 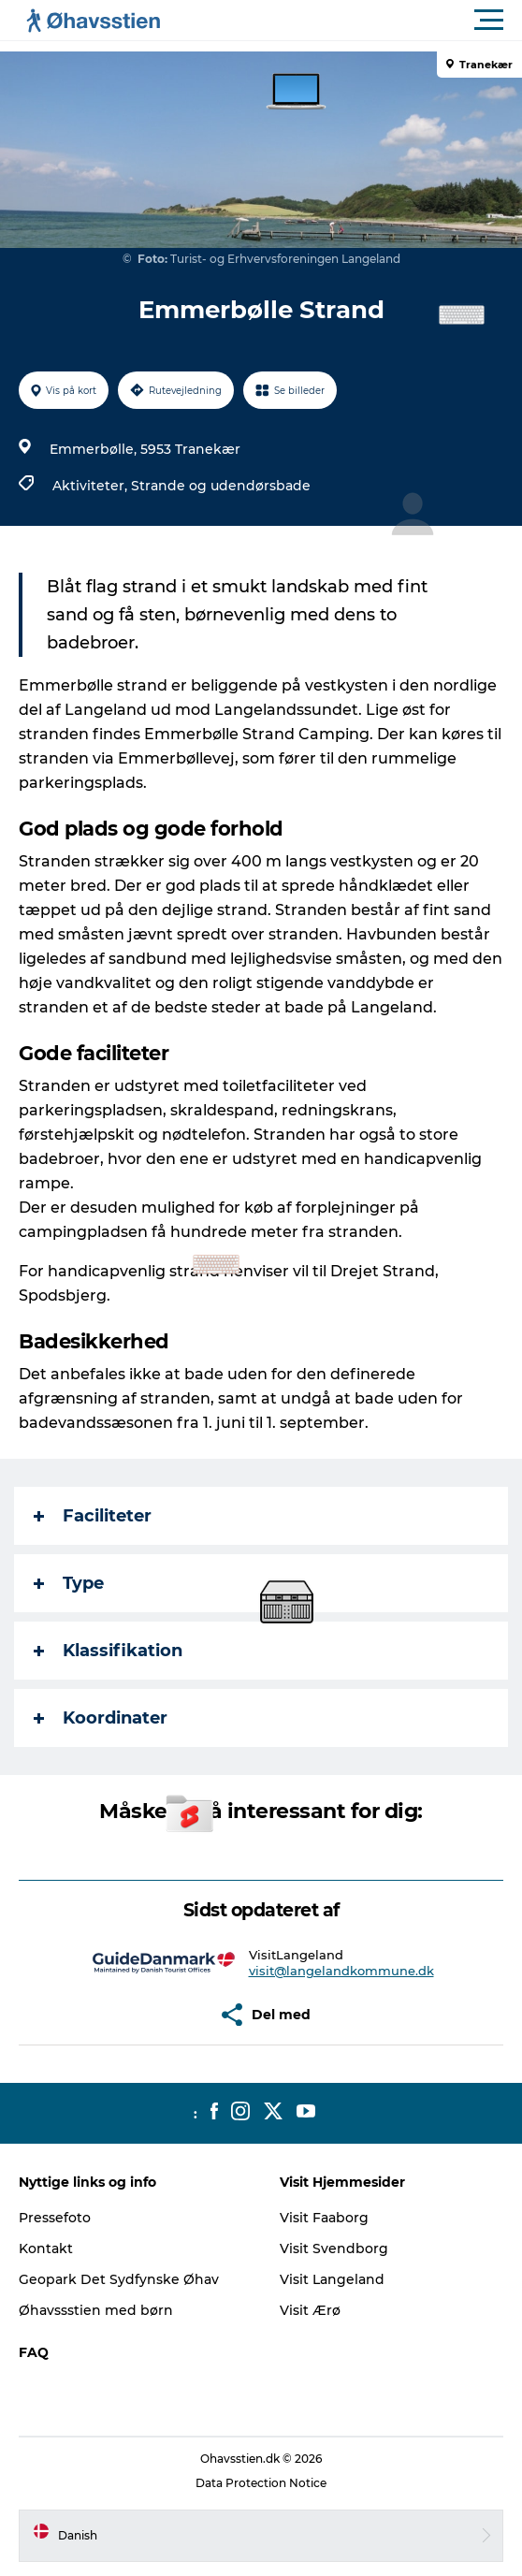 What do you see at coordinates (216, 1264) in the screenshot?
I see `apple magic keyboard with touch id in orange/pink` at bounding box center [216, 1264].